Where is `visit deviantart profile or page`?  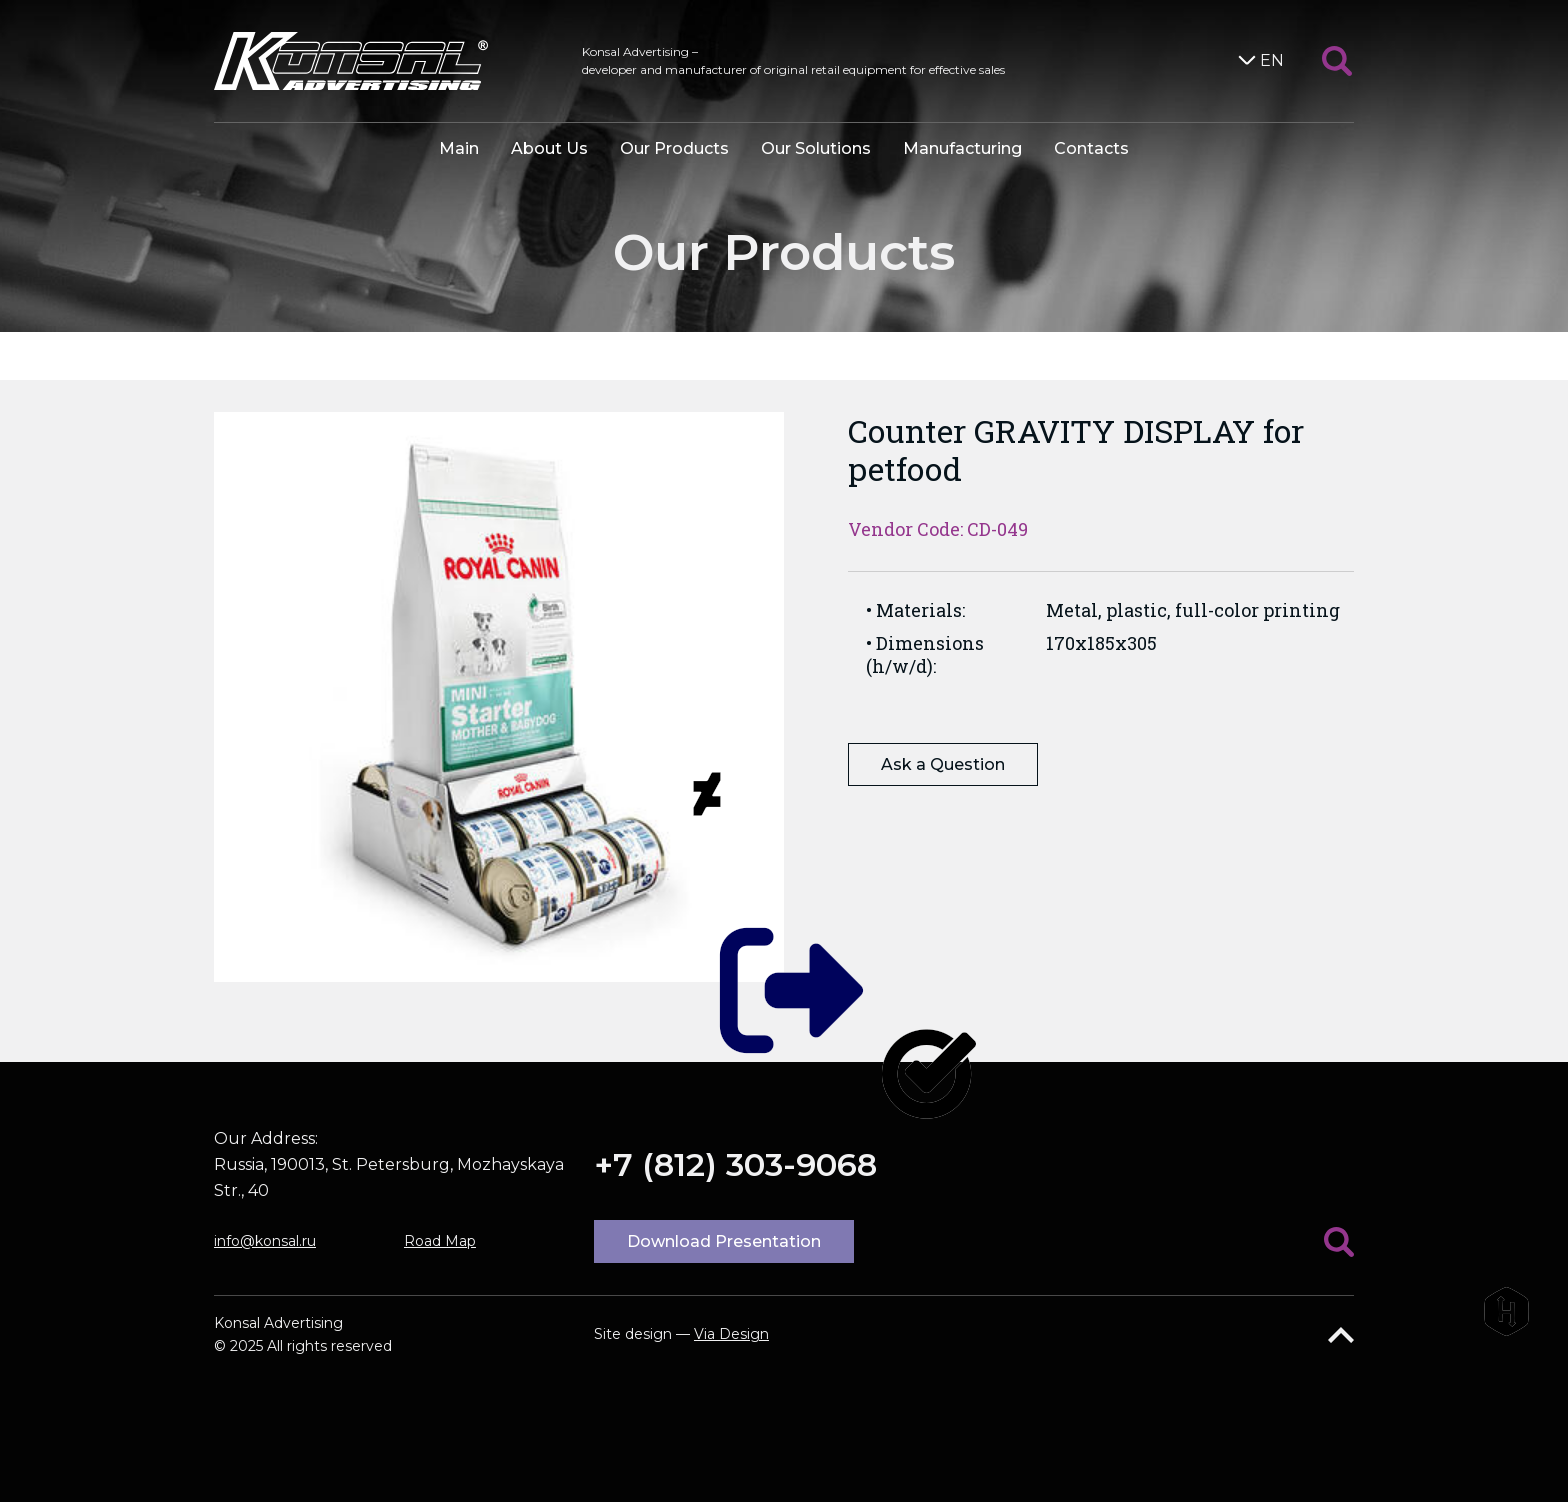
visit deviantart profile or page is located at coordinates (707, 794).